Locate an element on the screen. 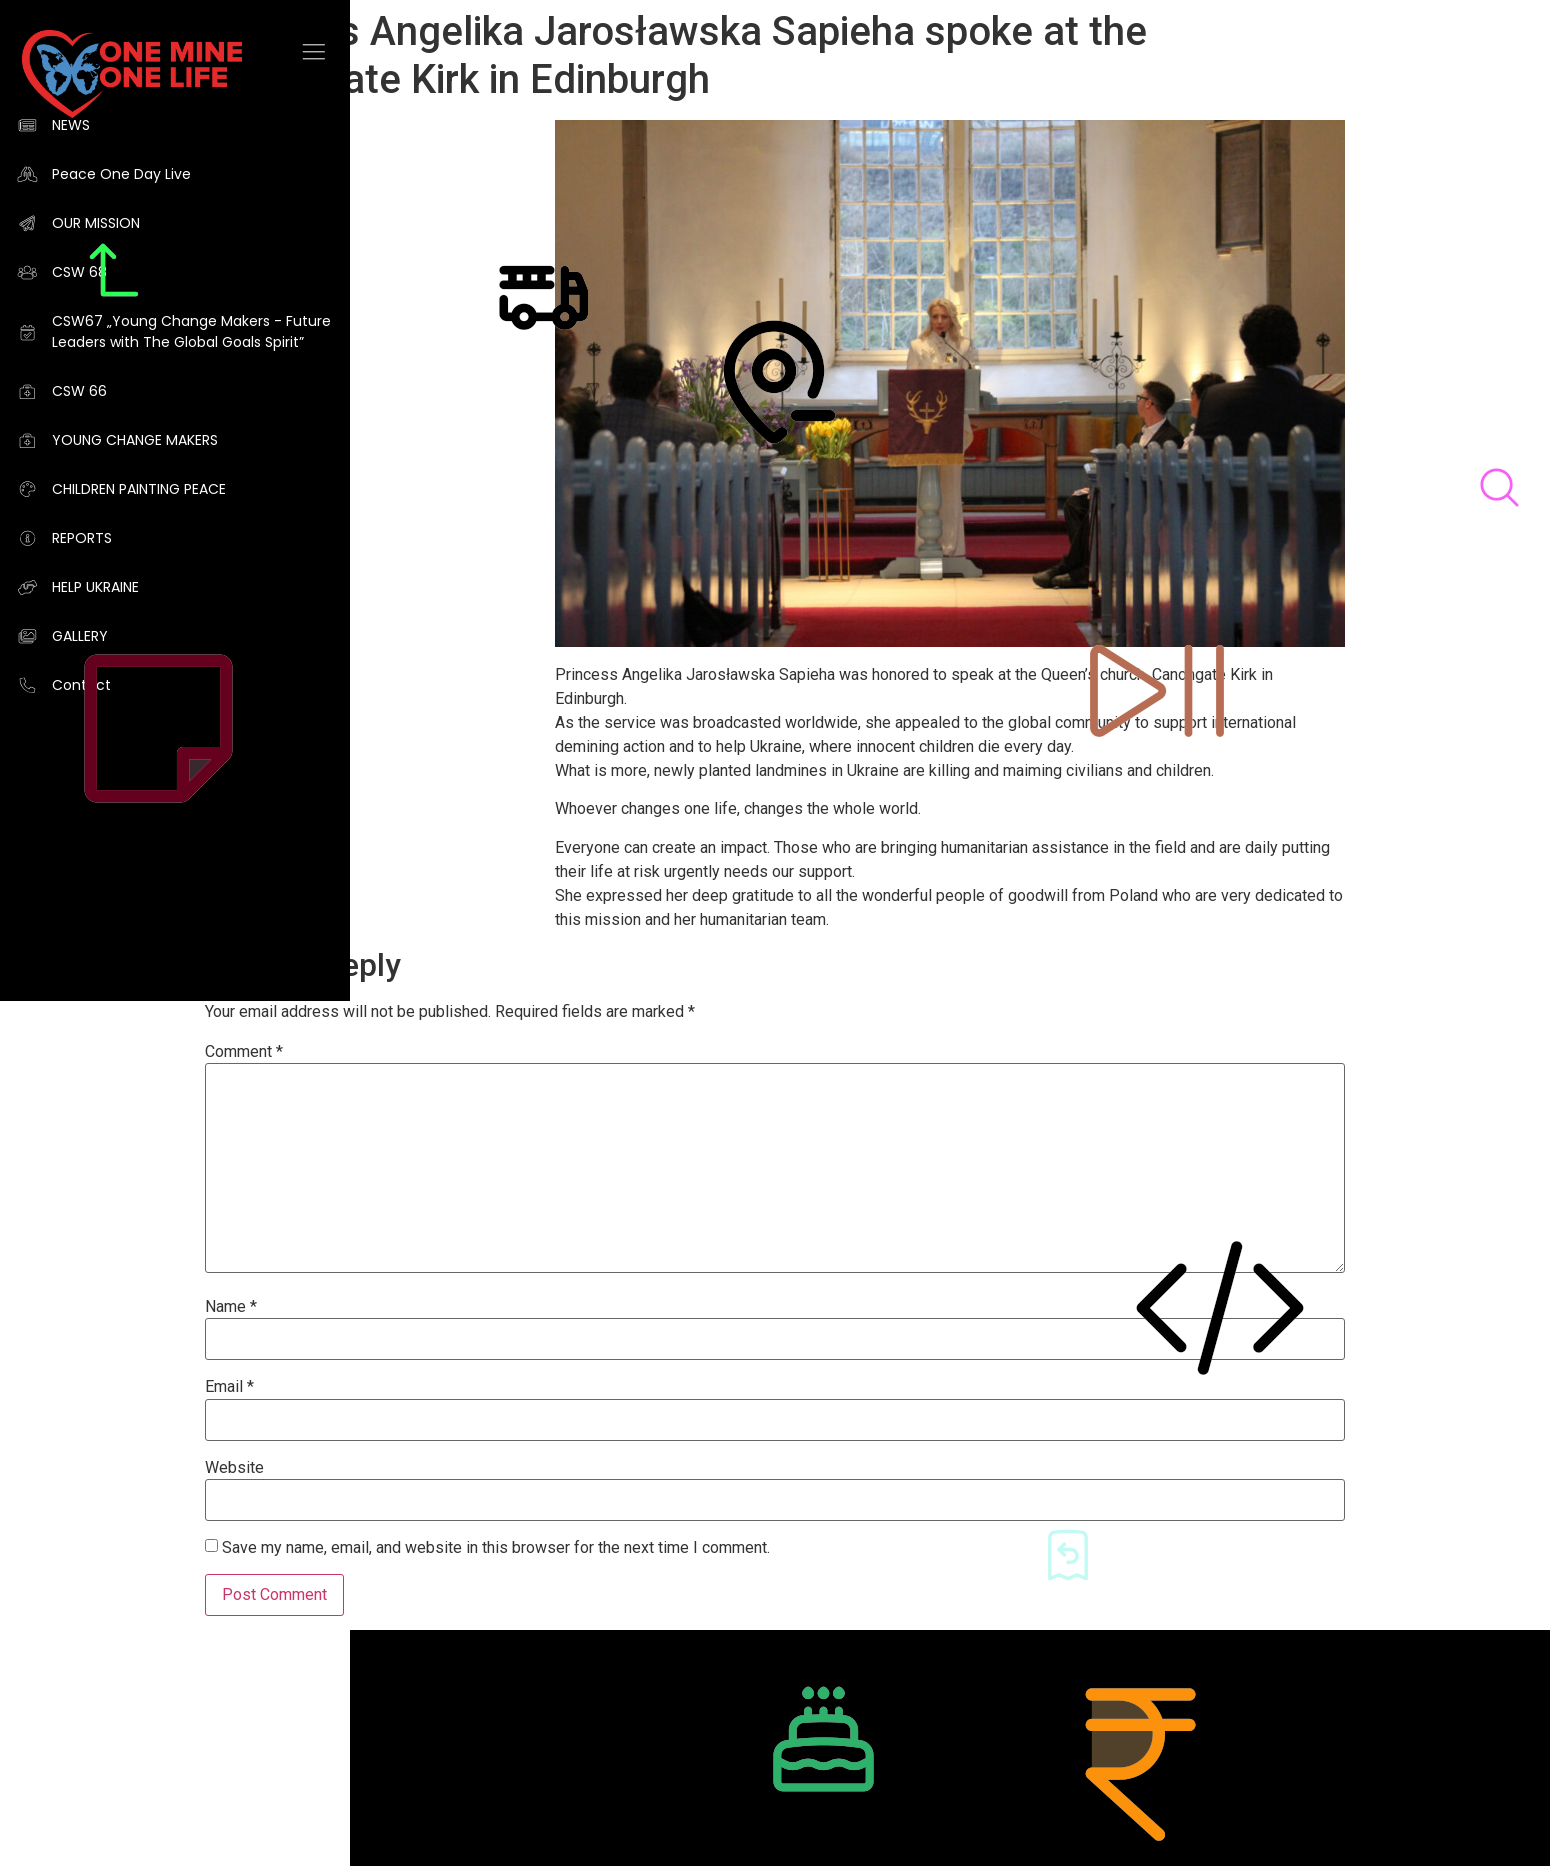 This screenshot has height=1866, width=1550. go back and up to previous level is located at coordinates (114, 270).